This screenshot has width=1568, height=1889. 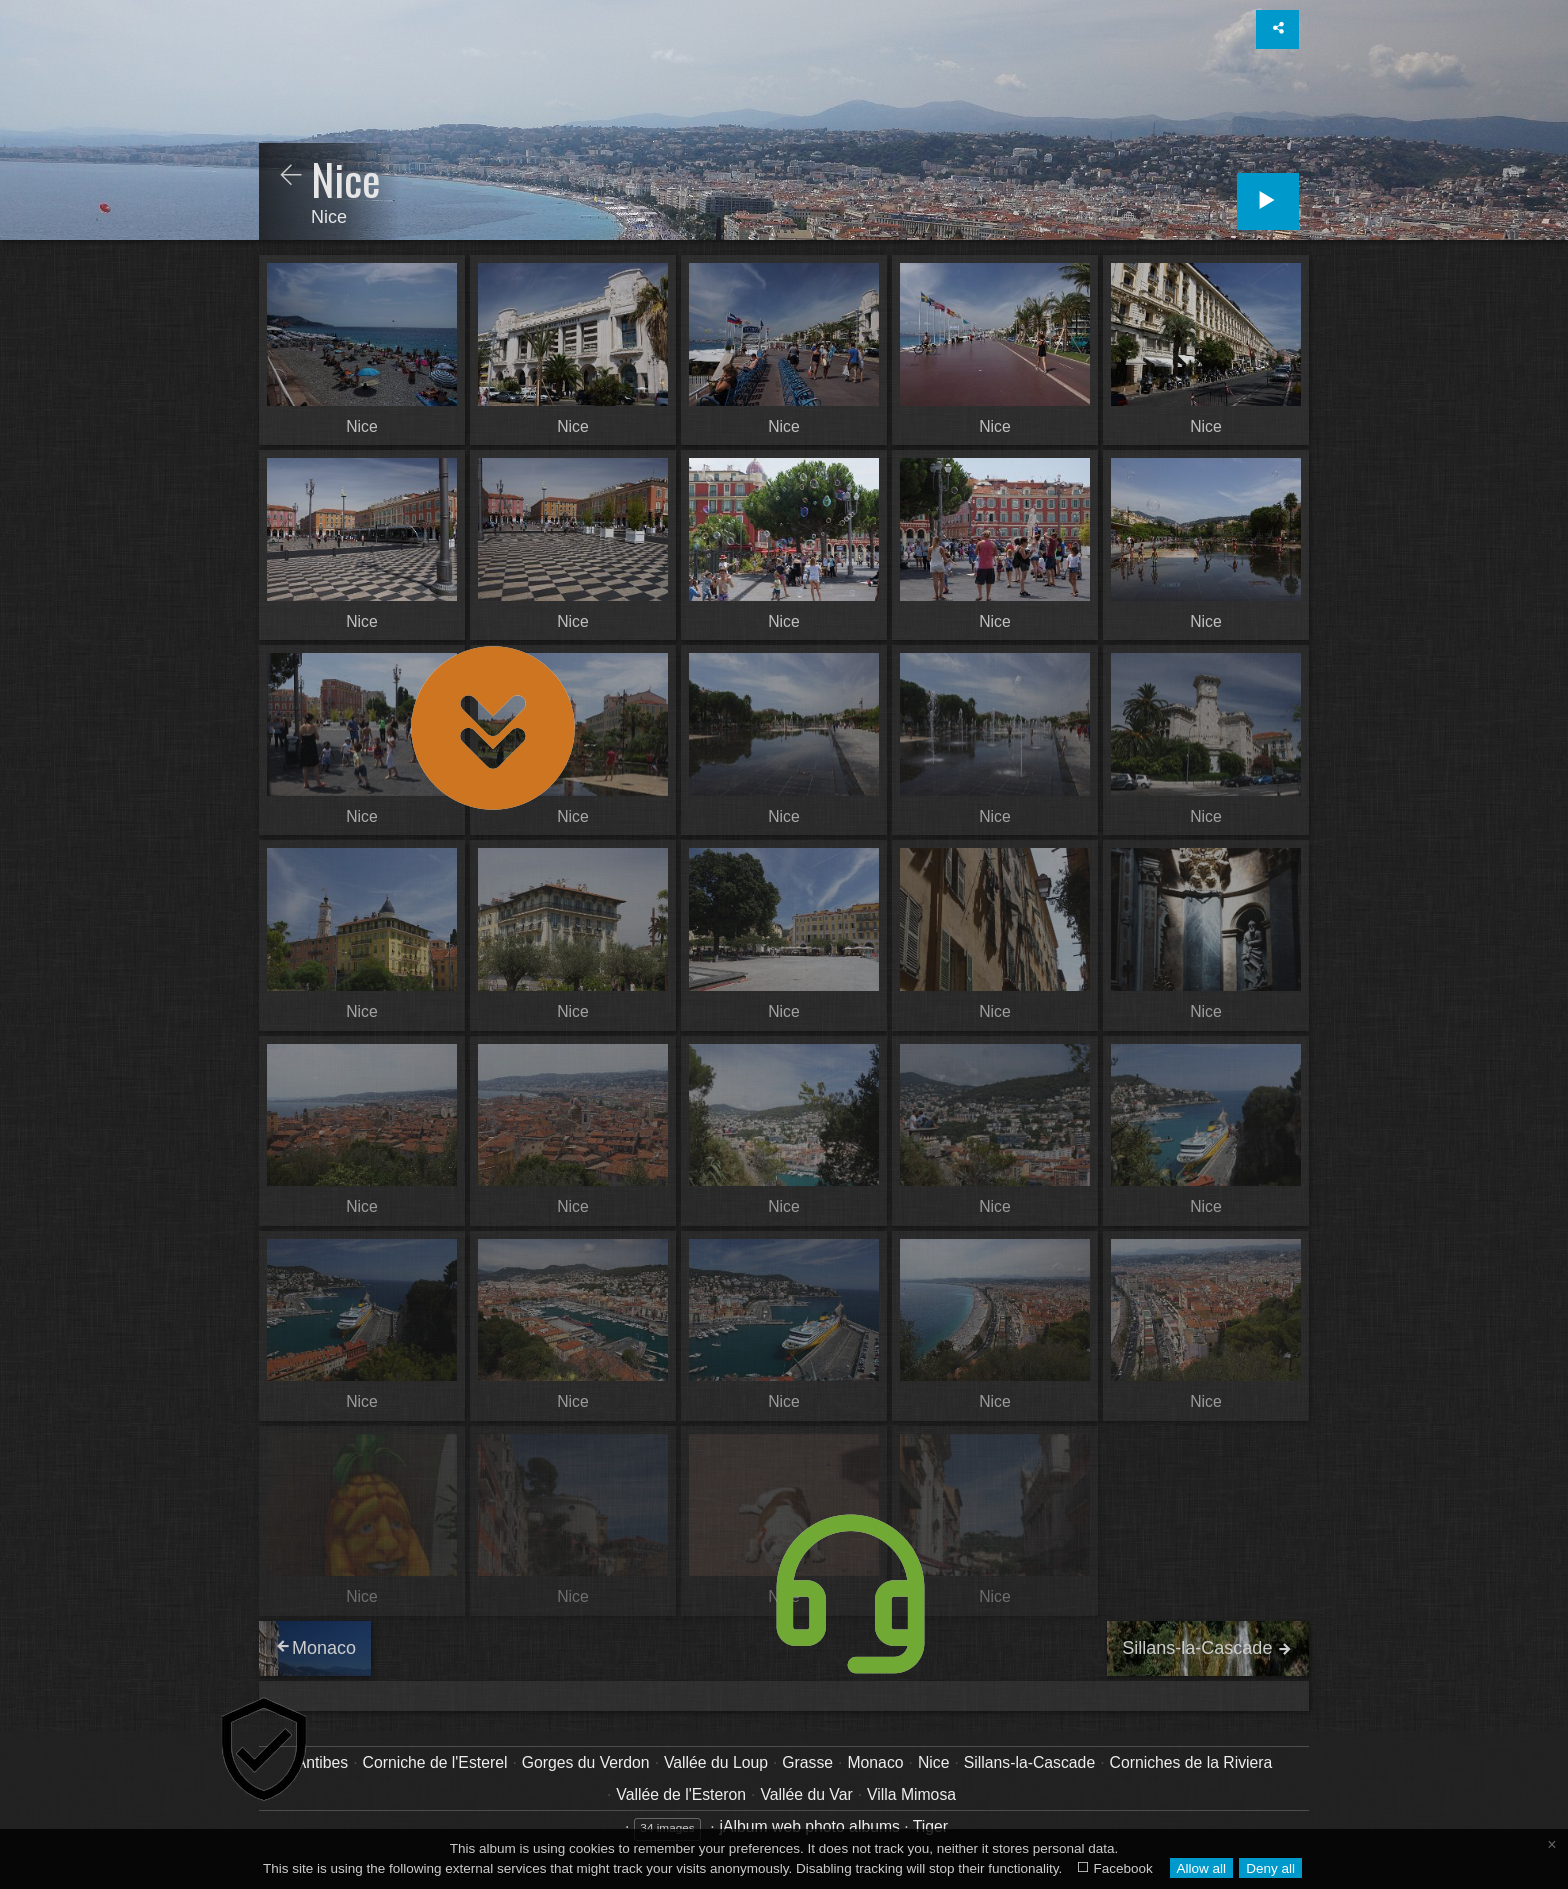 I want to click on expand to show more content below, so click(x=493, y=728).